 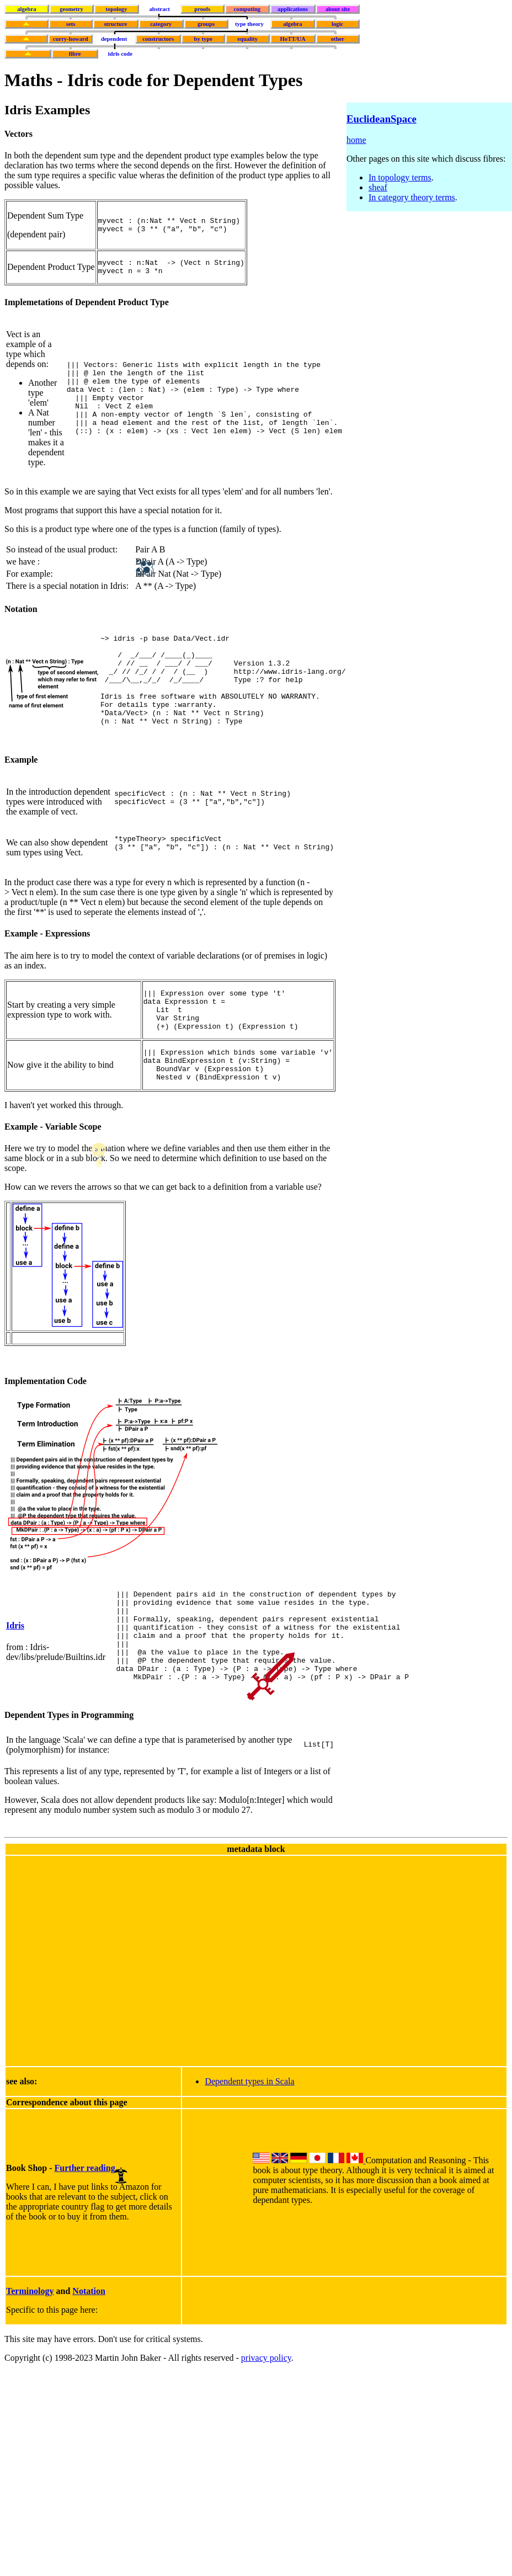 What do you see at coordinates (145, 568) in the screenshot?
I see `indicates a bubbling or processing animation` at bounding box center [145, 568].